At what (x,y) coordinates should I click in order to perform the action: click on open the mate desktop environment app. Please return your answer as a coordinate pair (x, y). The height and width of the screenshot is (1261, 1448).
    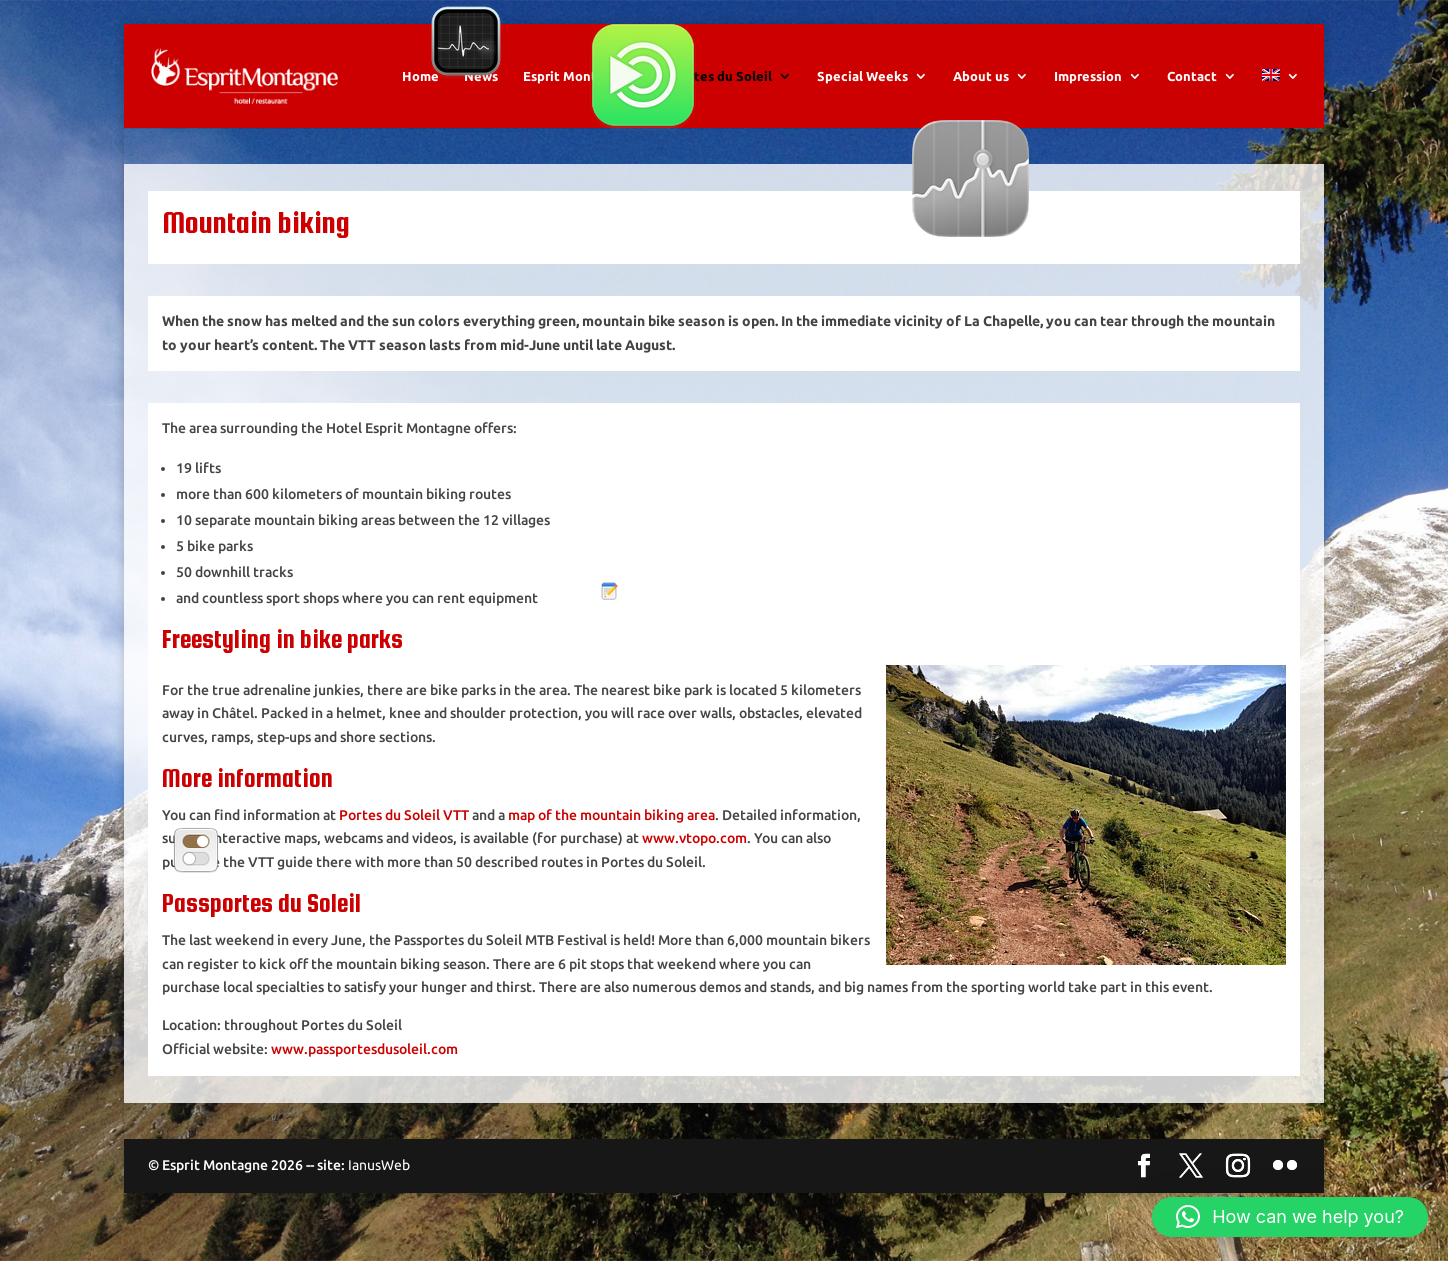
    Looking at the image, I should click on (643, 75).